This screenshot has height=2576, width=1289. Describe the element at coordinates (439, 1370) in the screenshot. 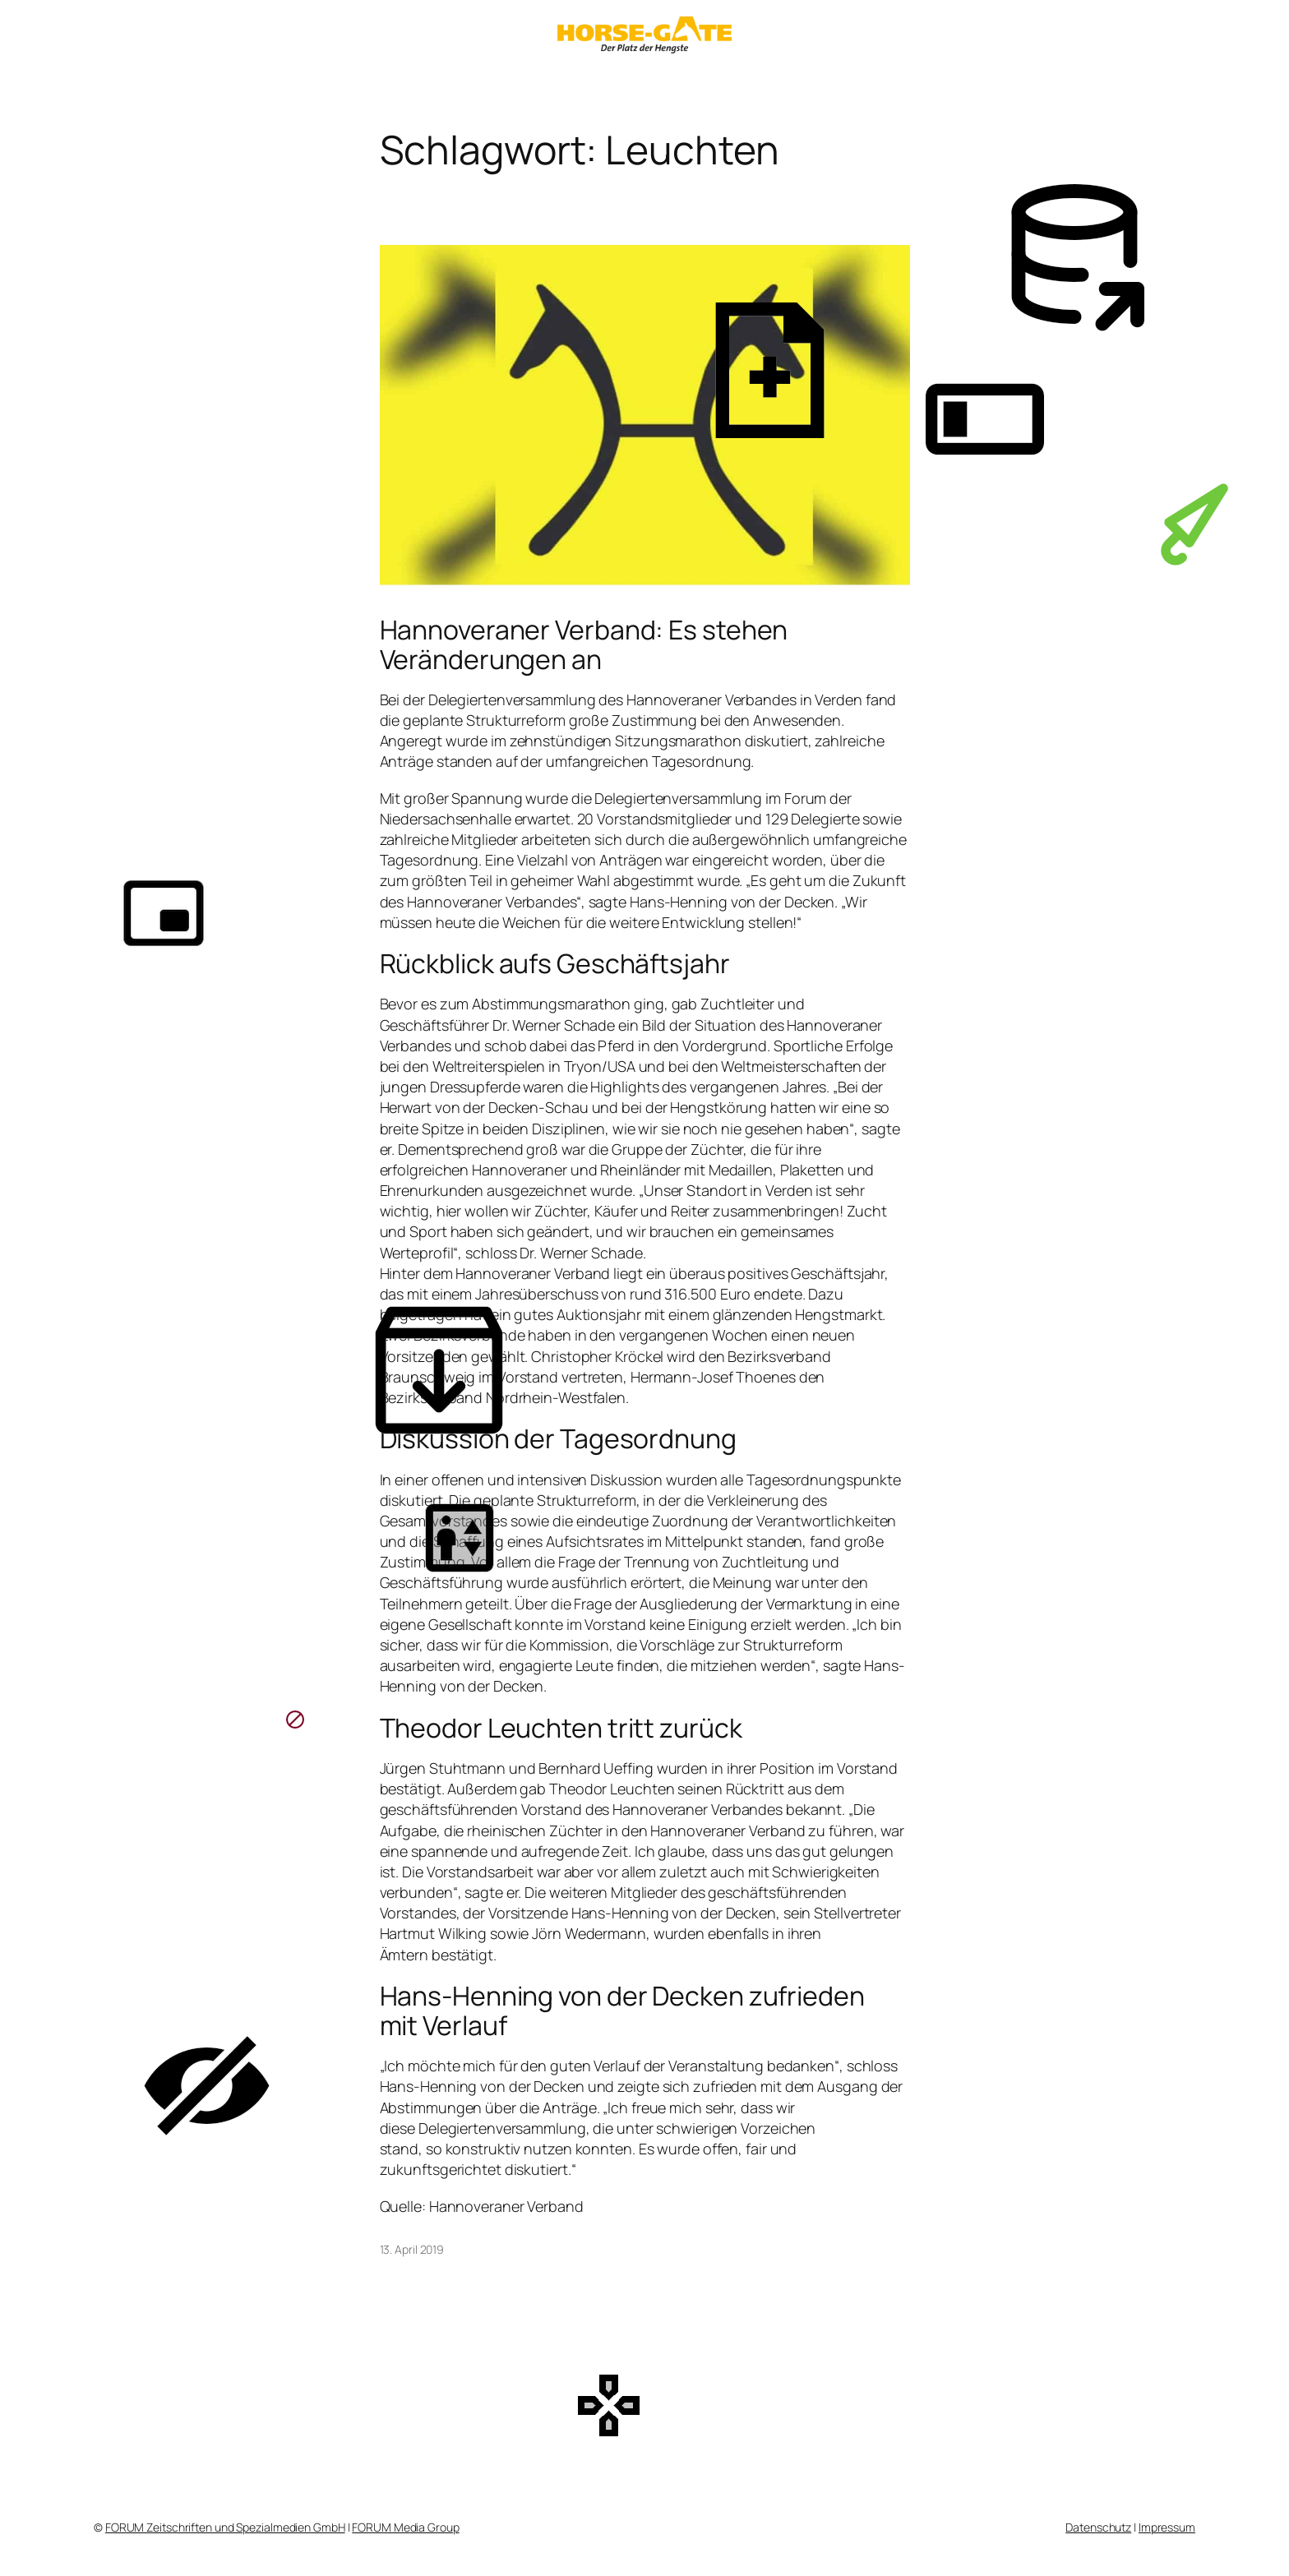

I see `download to storage or archive` at that location.